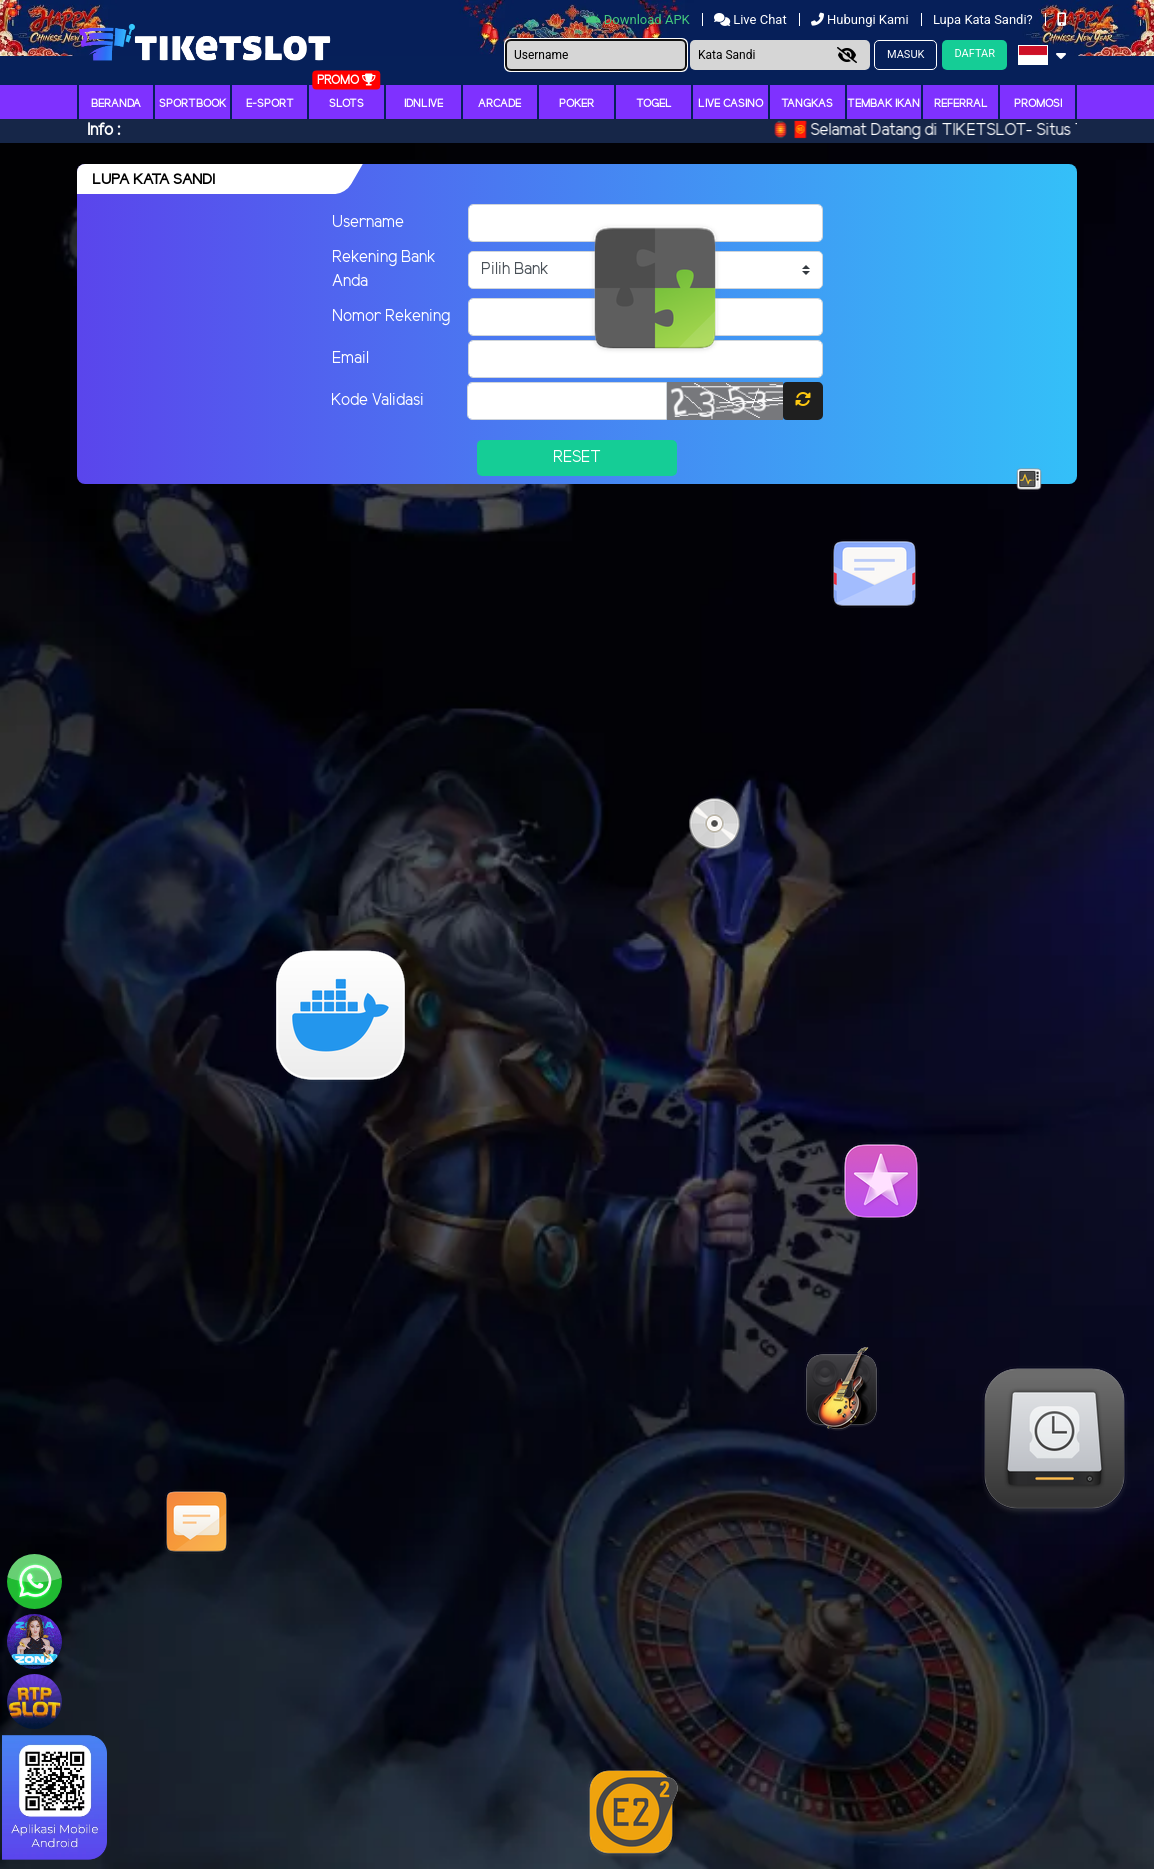 The width and height of the screenshot is (1154, 1869). Describe the element at coordinates (841, 1389) in the screenshot. I see `open GarageBand to create or edit music` at that location.